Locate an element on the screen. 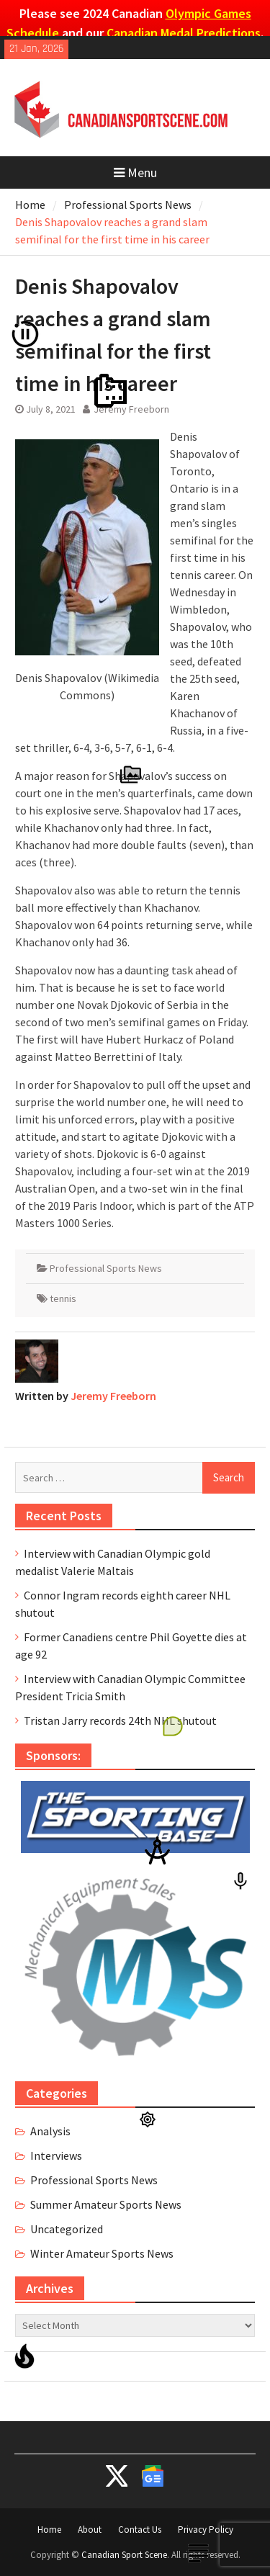 The width and height of the screenshot is (270, 2576). adjust screen brightness is located at coordinates (148, 2119).